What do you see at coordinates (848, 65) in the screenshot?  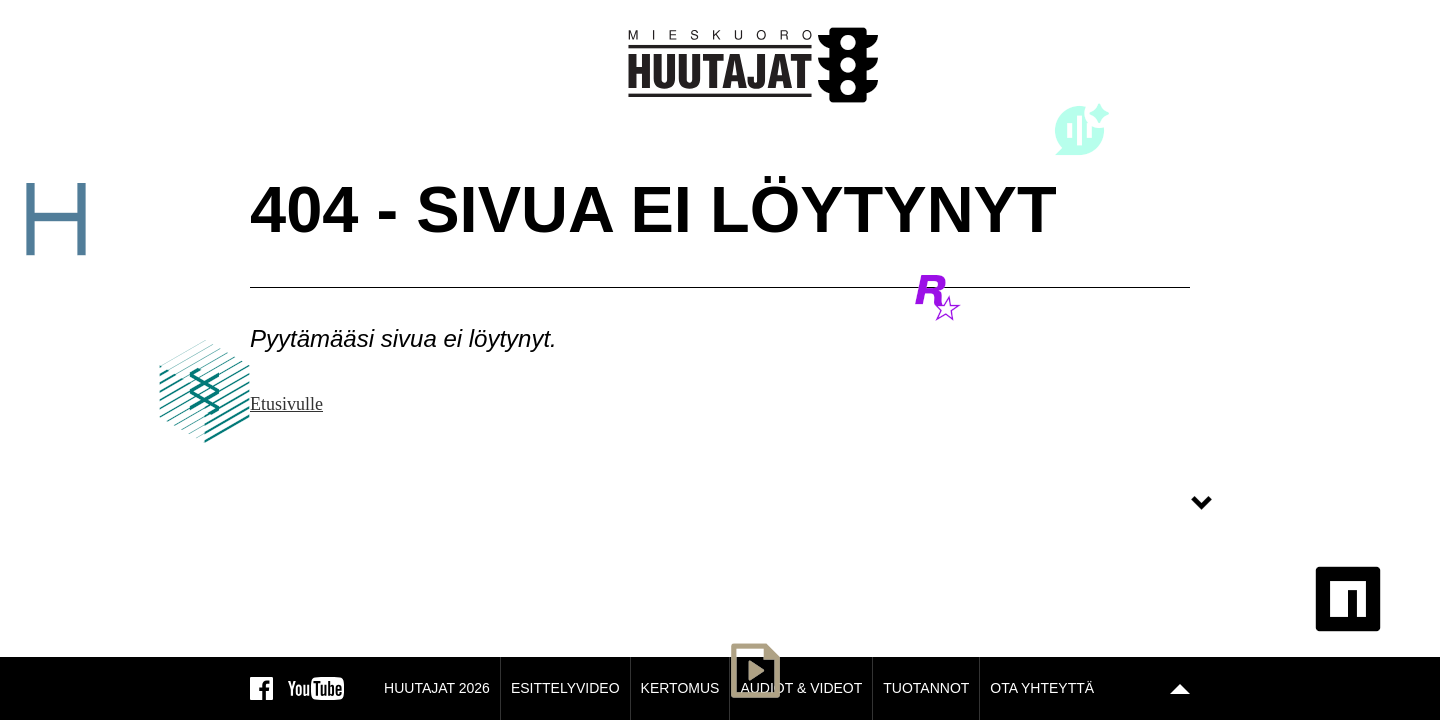 I see `view traffic conditions` at bounding box center [848, 65].